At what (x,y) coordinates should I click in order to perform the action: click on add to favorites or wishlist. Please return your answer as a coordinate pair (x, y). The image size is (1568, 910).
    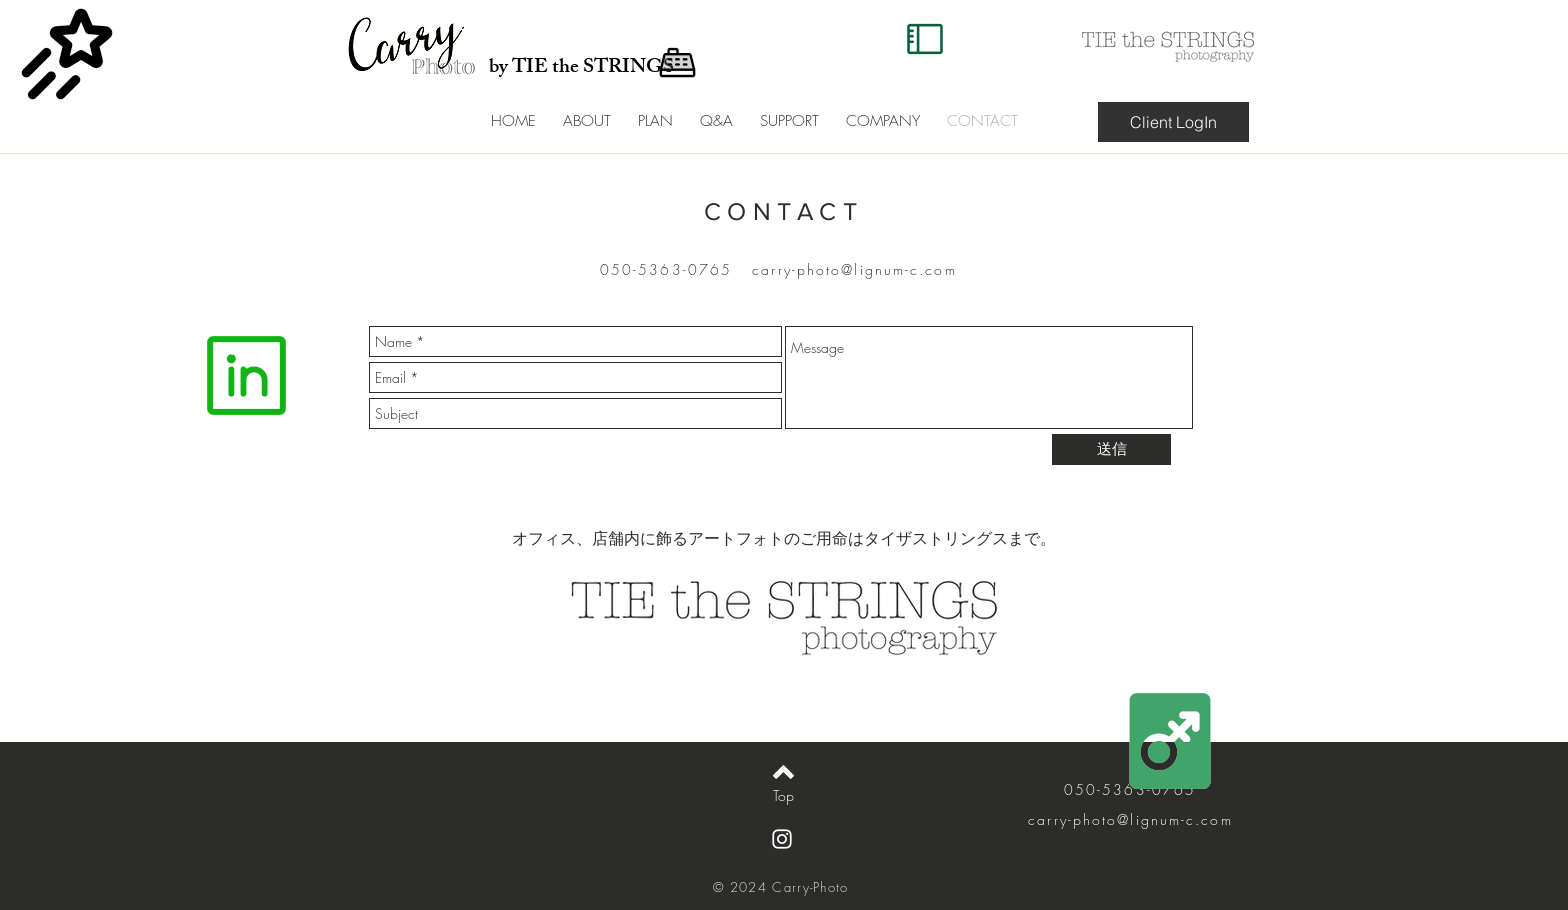
    Looking at the image, I should click on (67, 54).